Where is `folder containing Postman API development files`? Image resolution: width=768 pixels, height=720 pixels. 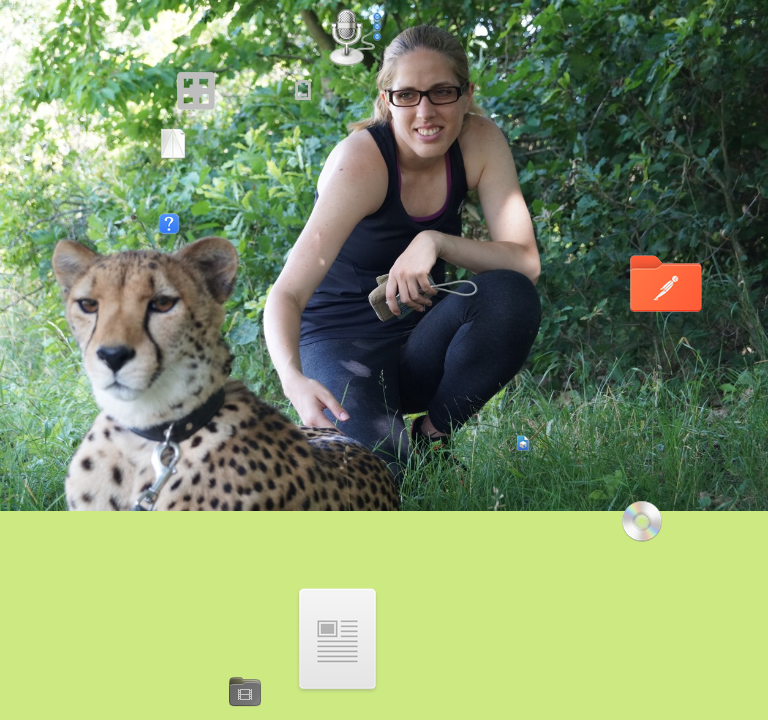
folder containing Postman API development files is located at coordinates (665, 285).